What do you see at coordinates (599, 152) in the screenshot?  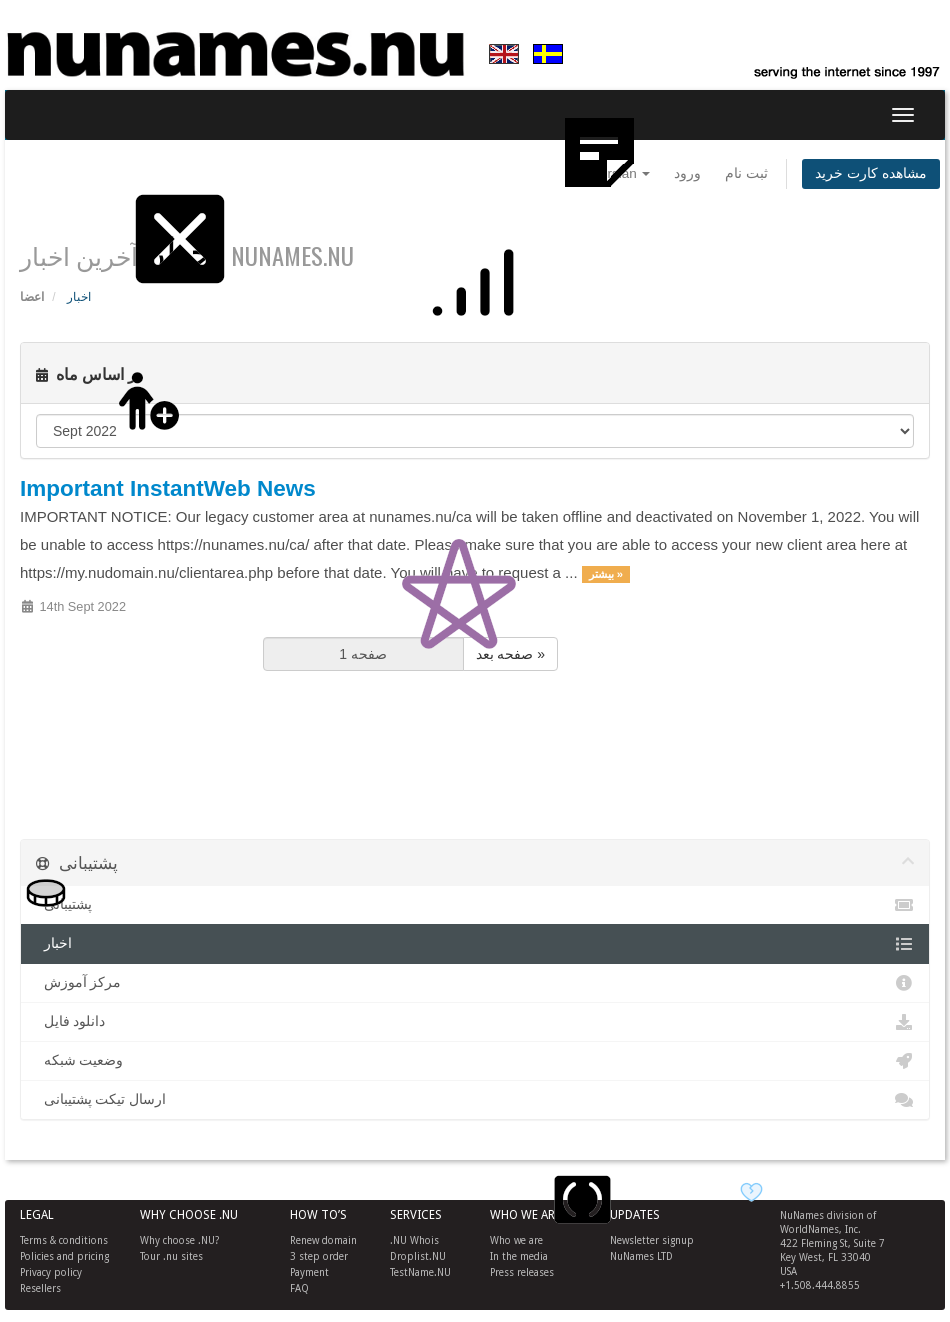 I see `create a new sticky note` at bounding box center [599, 152].